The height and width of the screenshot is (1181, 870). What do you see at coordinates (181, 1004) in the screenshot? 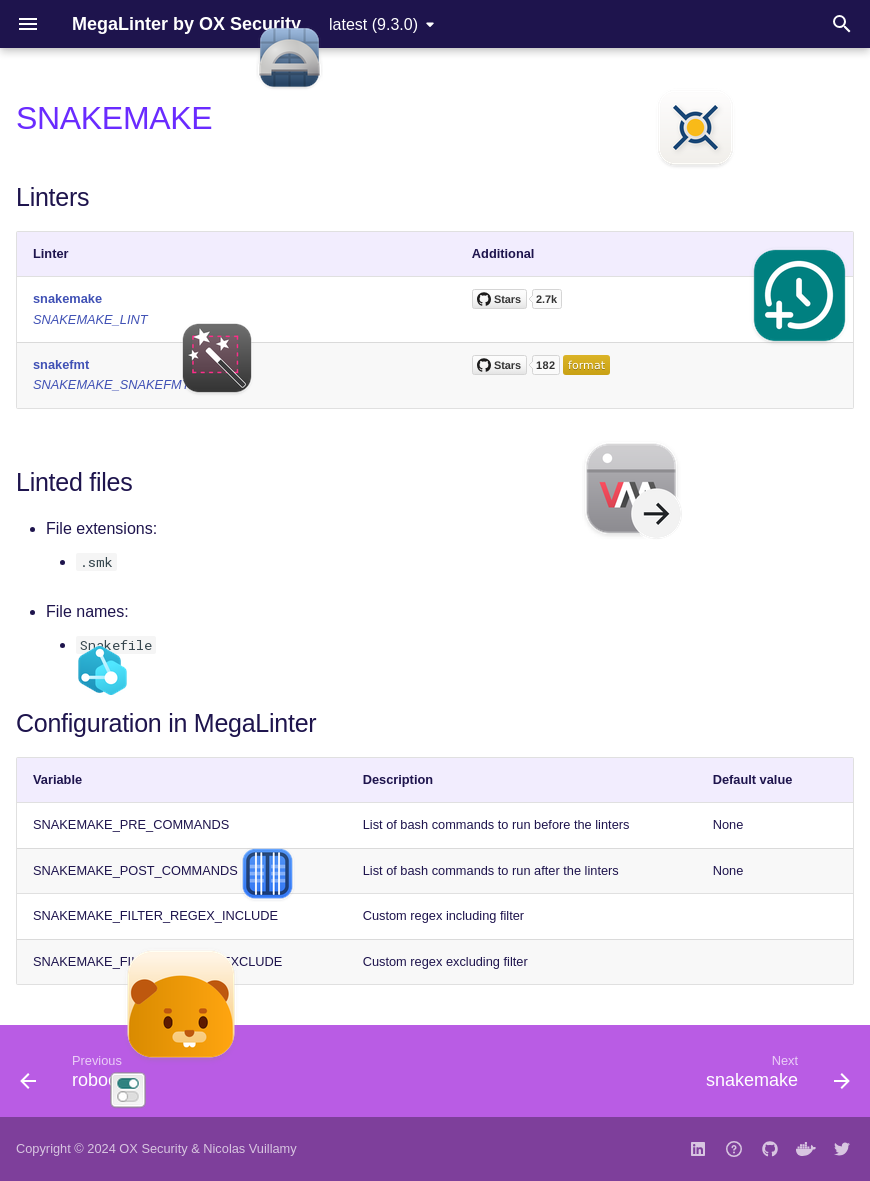
I see `open beaver notes app` at bounding box center [181, 1004].